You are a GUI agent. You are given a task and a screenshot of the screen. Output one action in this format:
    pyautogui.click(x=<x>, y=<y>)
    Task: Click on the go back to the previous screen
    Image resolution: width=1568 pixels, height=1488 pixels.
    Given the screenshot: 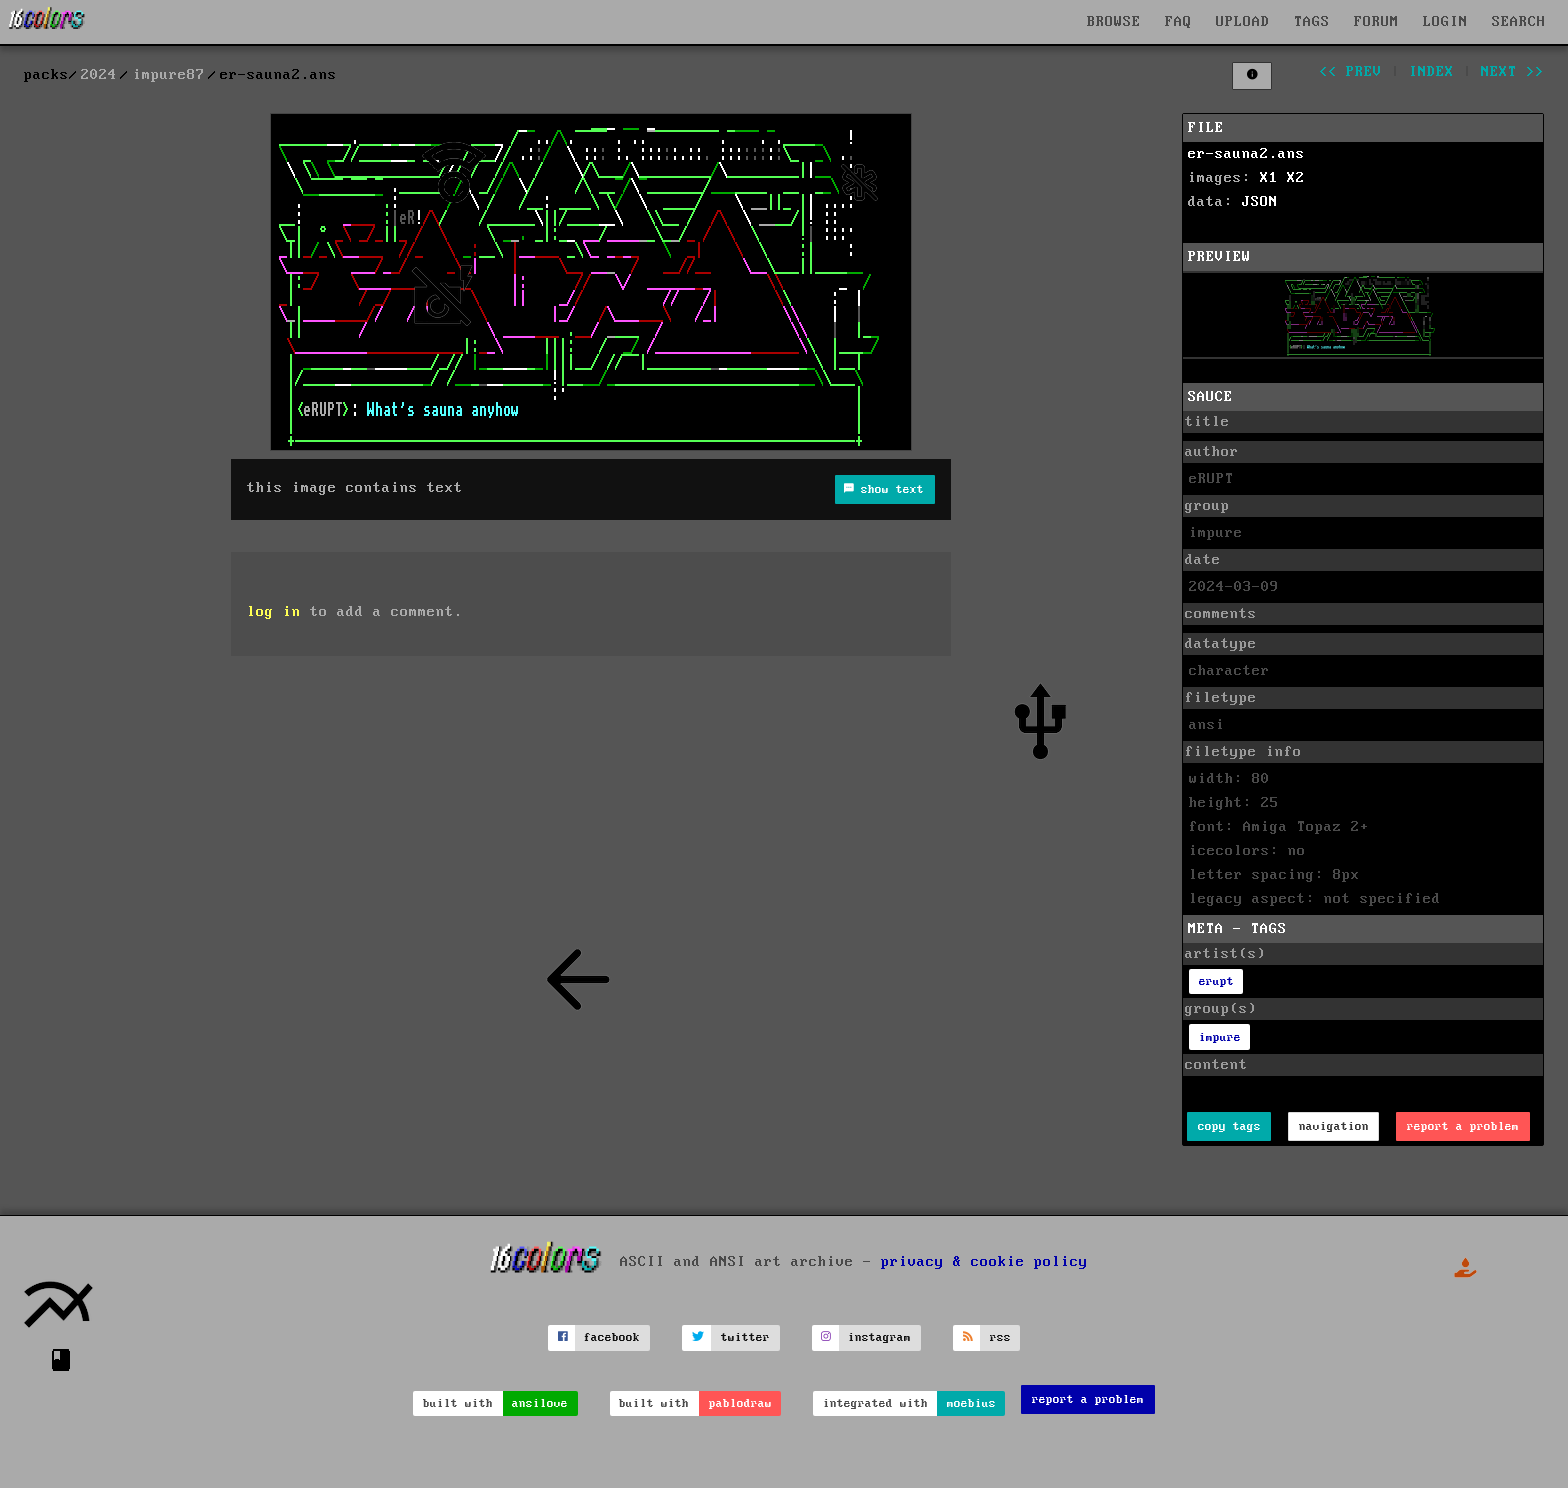 What is the action you would take?
    pyautogui.click(x=577, y=979)
    